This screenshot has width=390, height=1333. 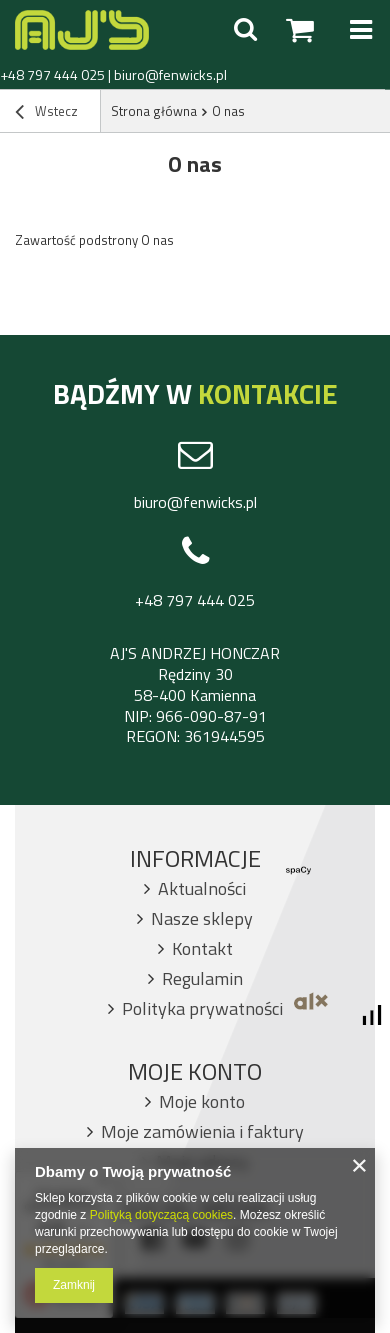 I want to click on open spaCy natural language processing library, so click(x=298, y=870).